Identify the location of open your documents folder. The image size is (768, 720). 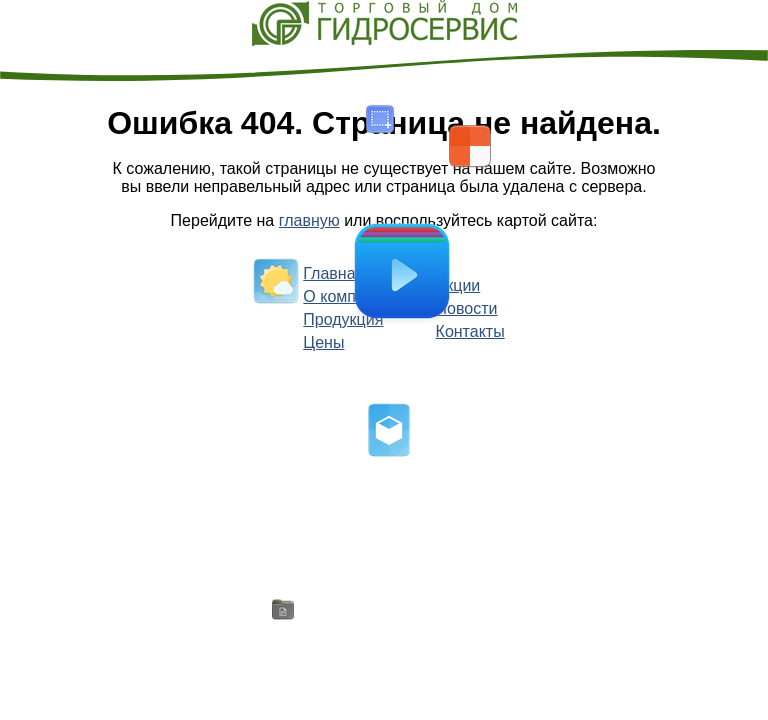
(283, 609).